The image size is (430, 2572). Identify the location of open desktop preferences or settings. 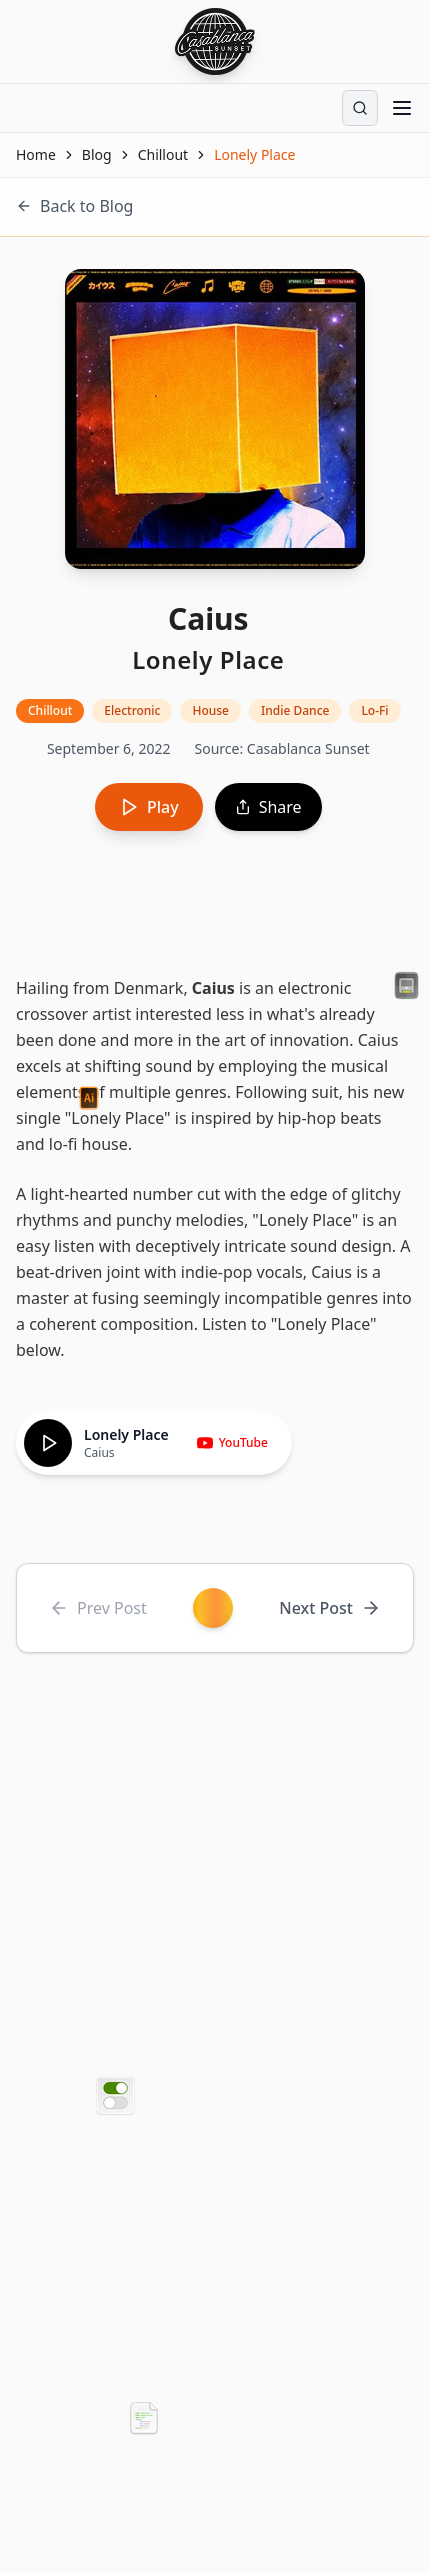
(115, 2095).